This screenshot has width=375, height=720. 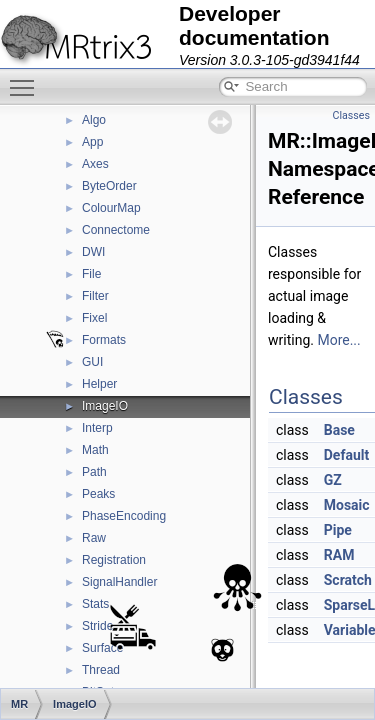 I want to click on death or game over state indicator, so click(x=55, y=339).